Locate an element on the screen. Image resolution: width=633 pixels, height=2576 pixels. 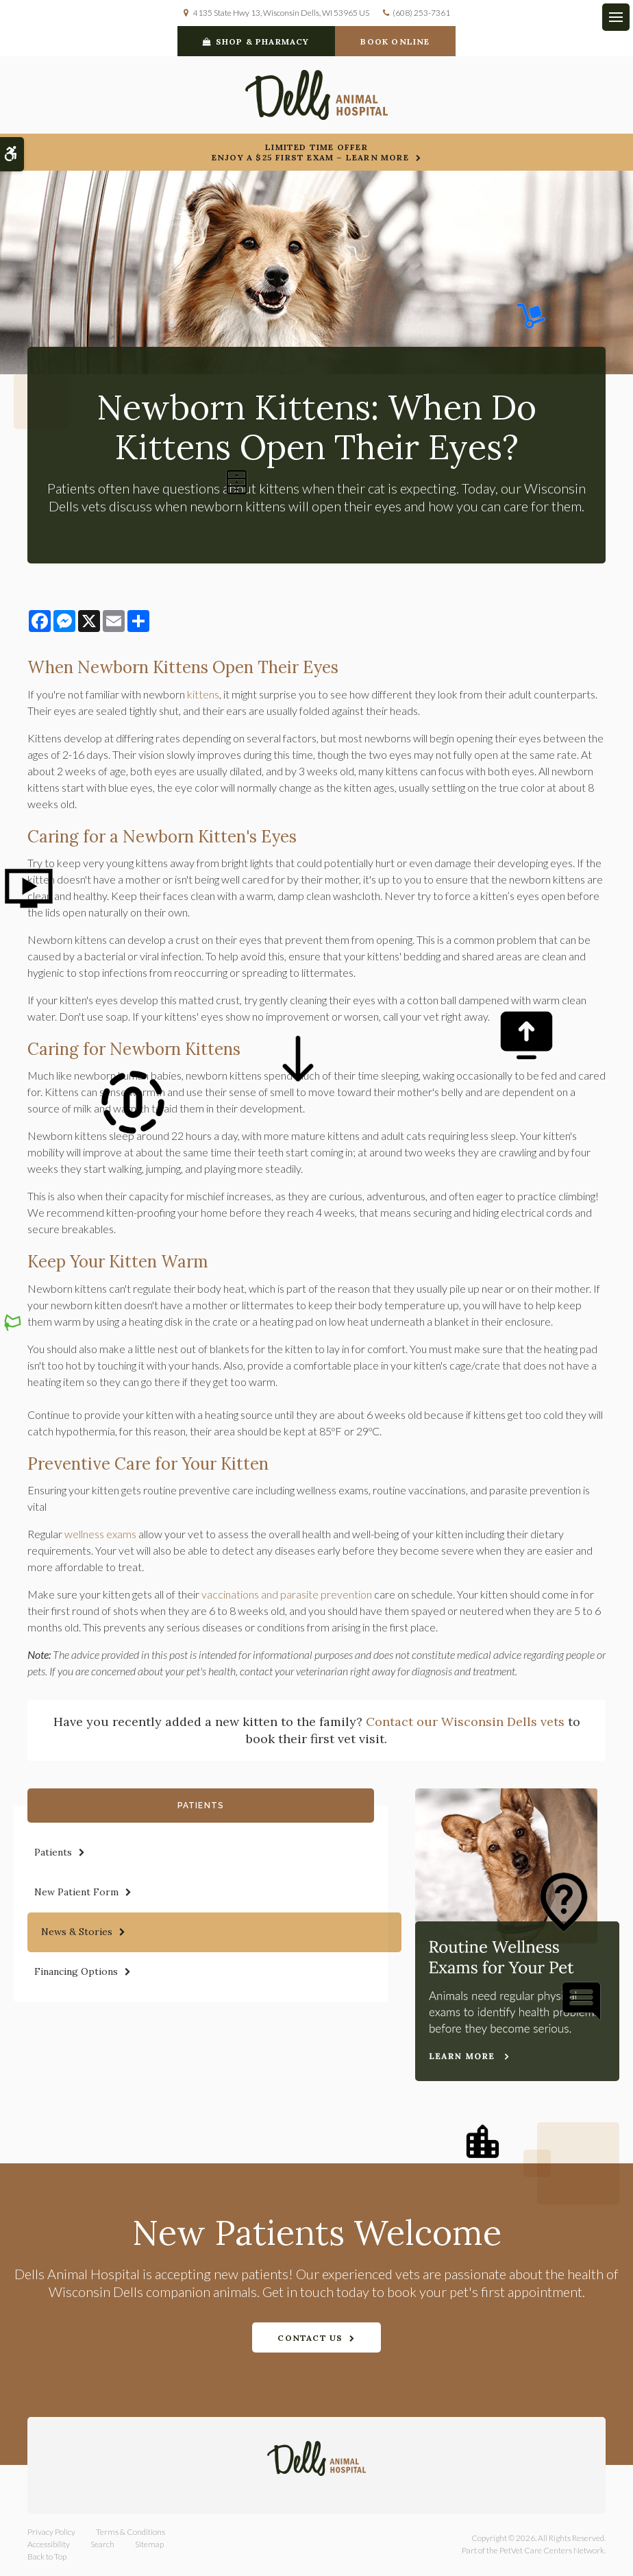
open comments section is located at coordinates (581, 2001).